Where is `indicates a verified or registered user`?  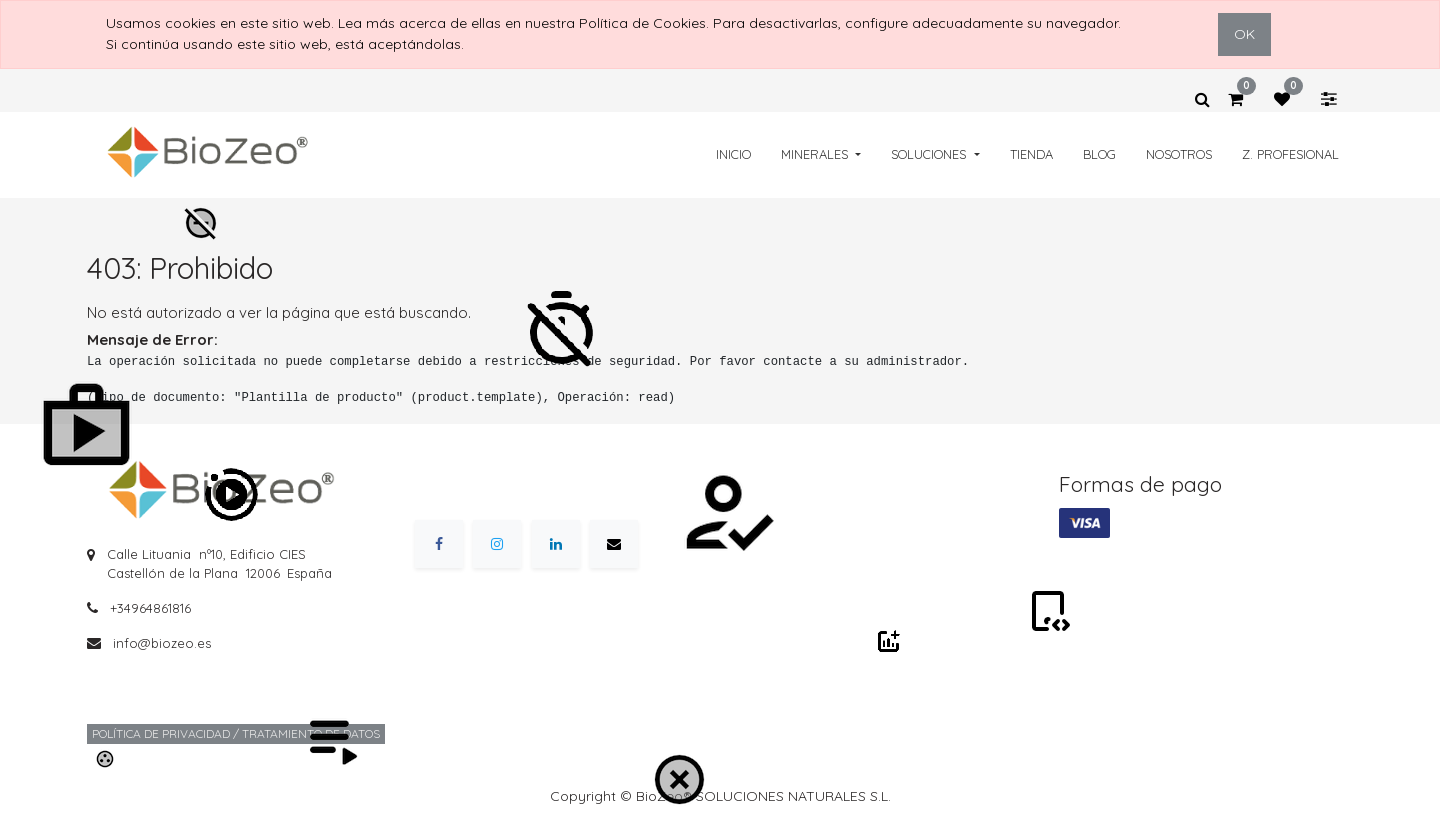 indicates a verified or registered user is located at coordinates (728, 512).